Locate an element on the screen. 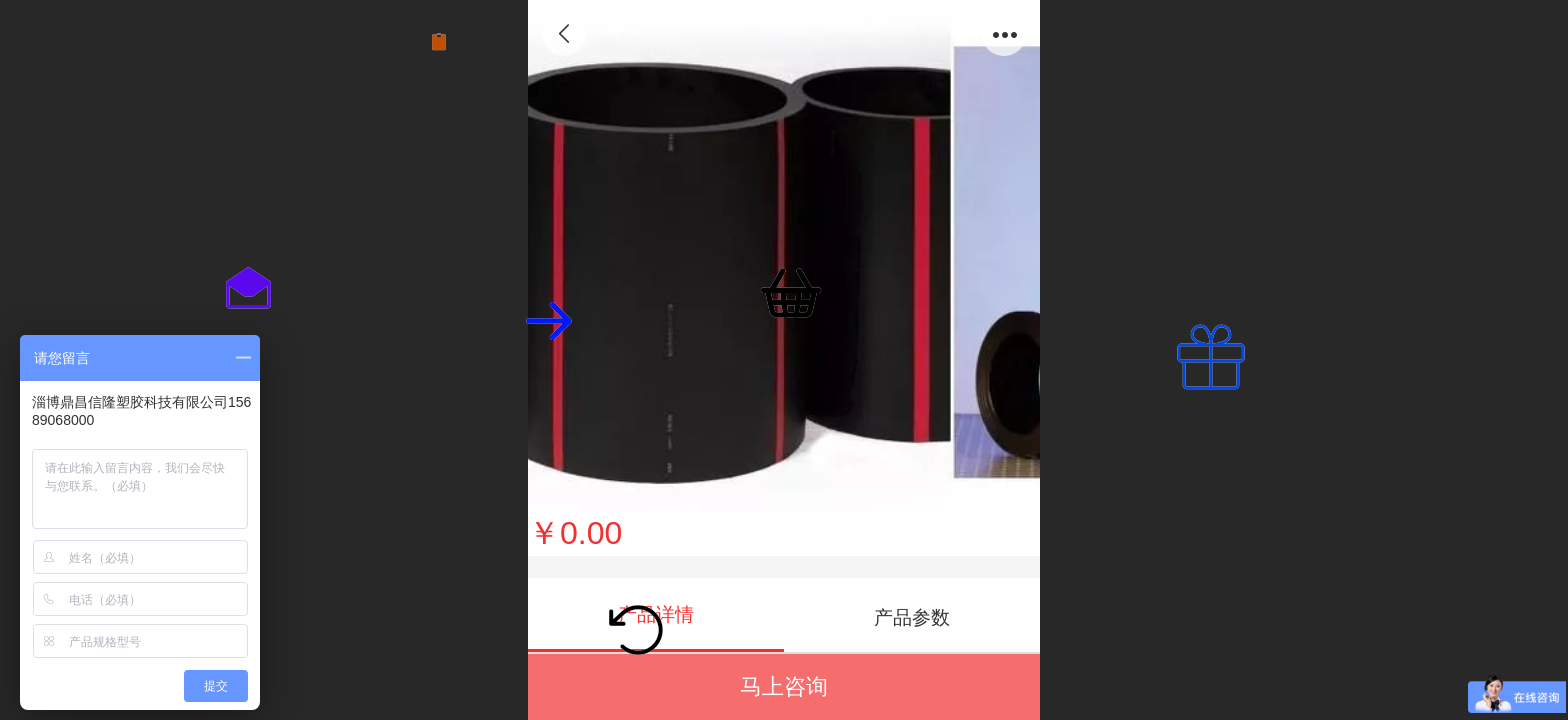 The height and width of the screenshot is (720, 1568). proceed to the next step is located at coordinates (549, 321).